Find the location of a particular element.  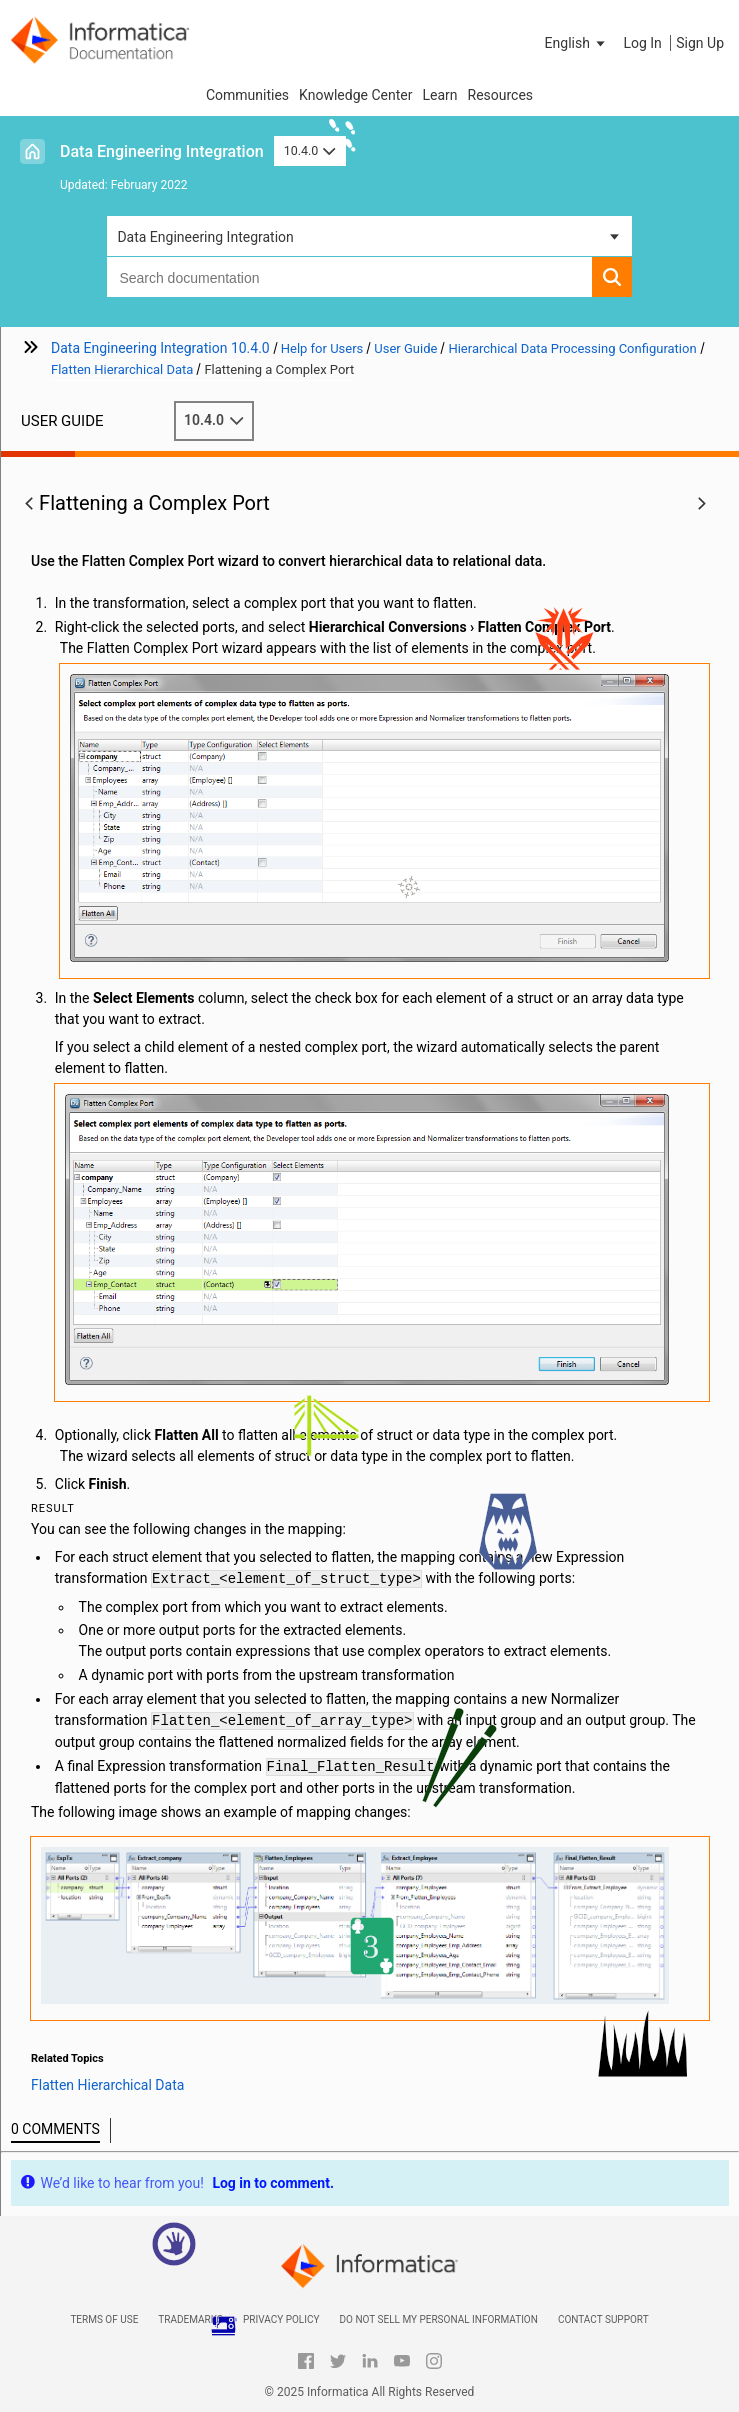

track your steps or walking activity is located at coordinates (342, 127).